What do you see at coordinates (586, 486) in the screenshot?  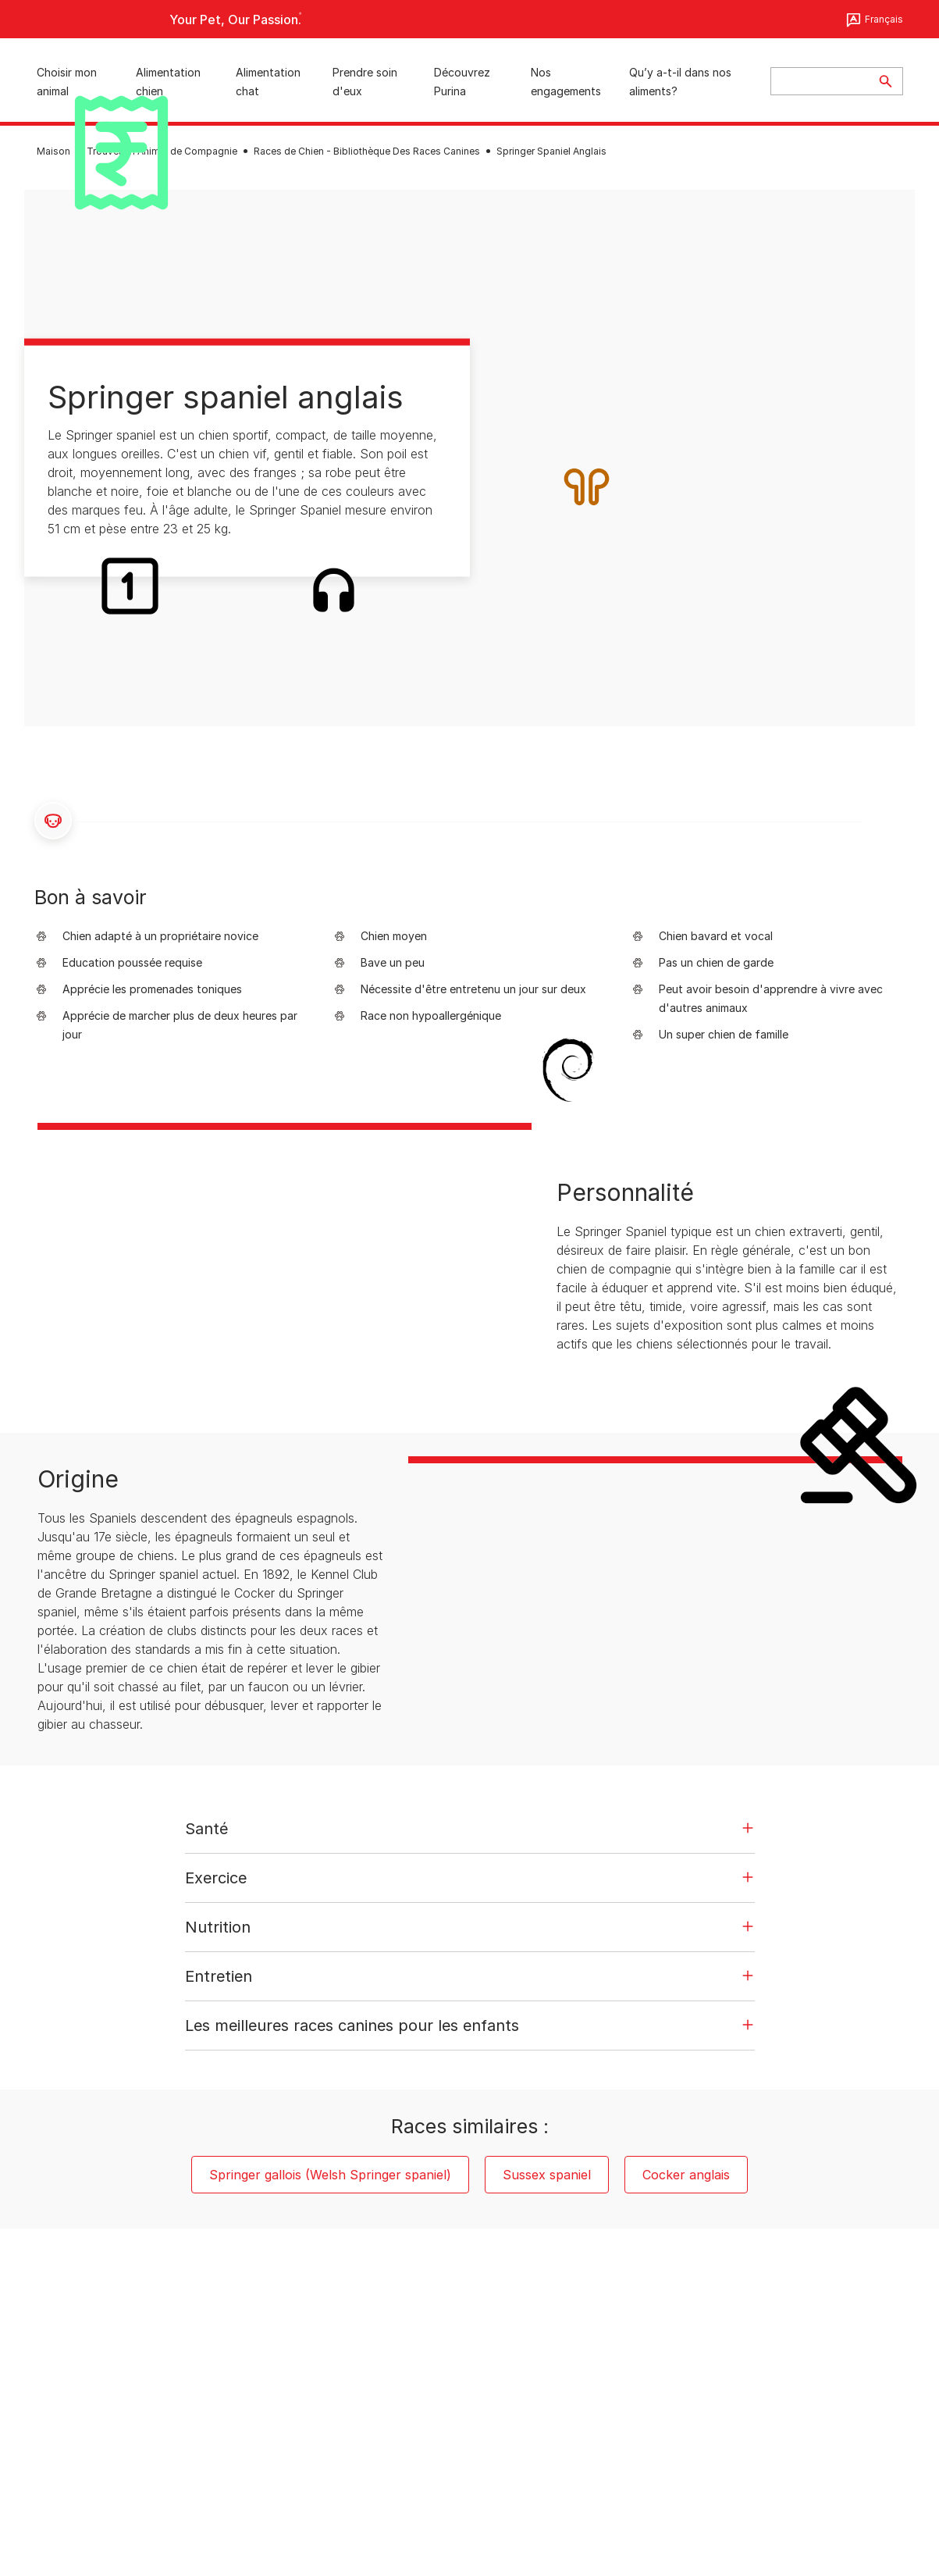 I see `connect to airpods or wireless earbuds` at bounding box center [586, 486].